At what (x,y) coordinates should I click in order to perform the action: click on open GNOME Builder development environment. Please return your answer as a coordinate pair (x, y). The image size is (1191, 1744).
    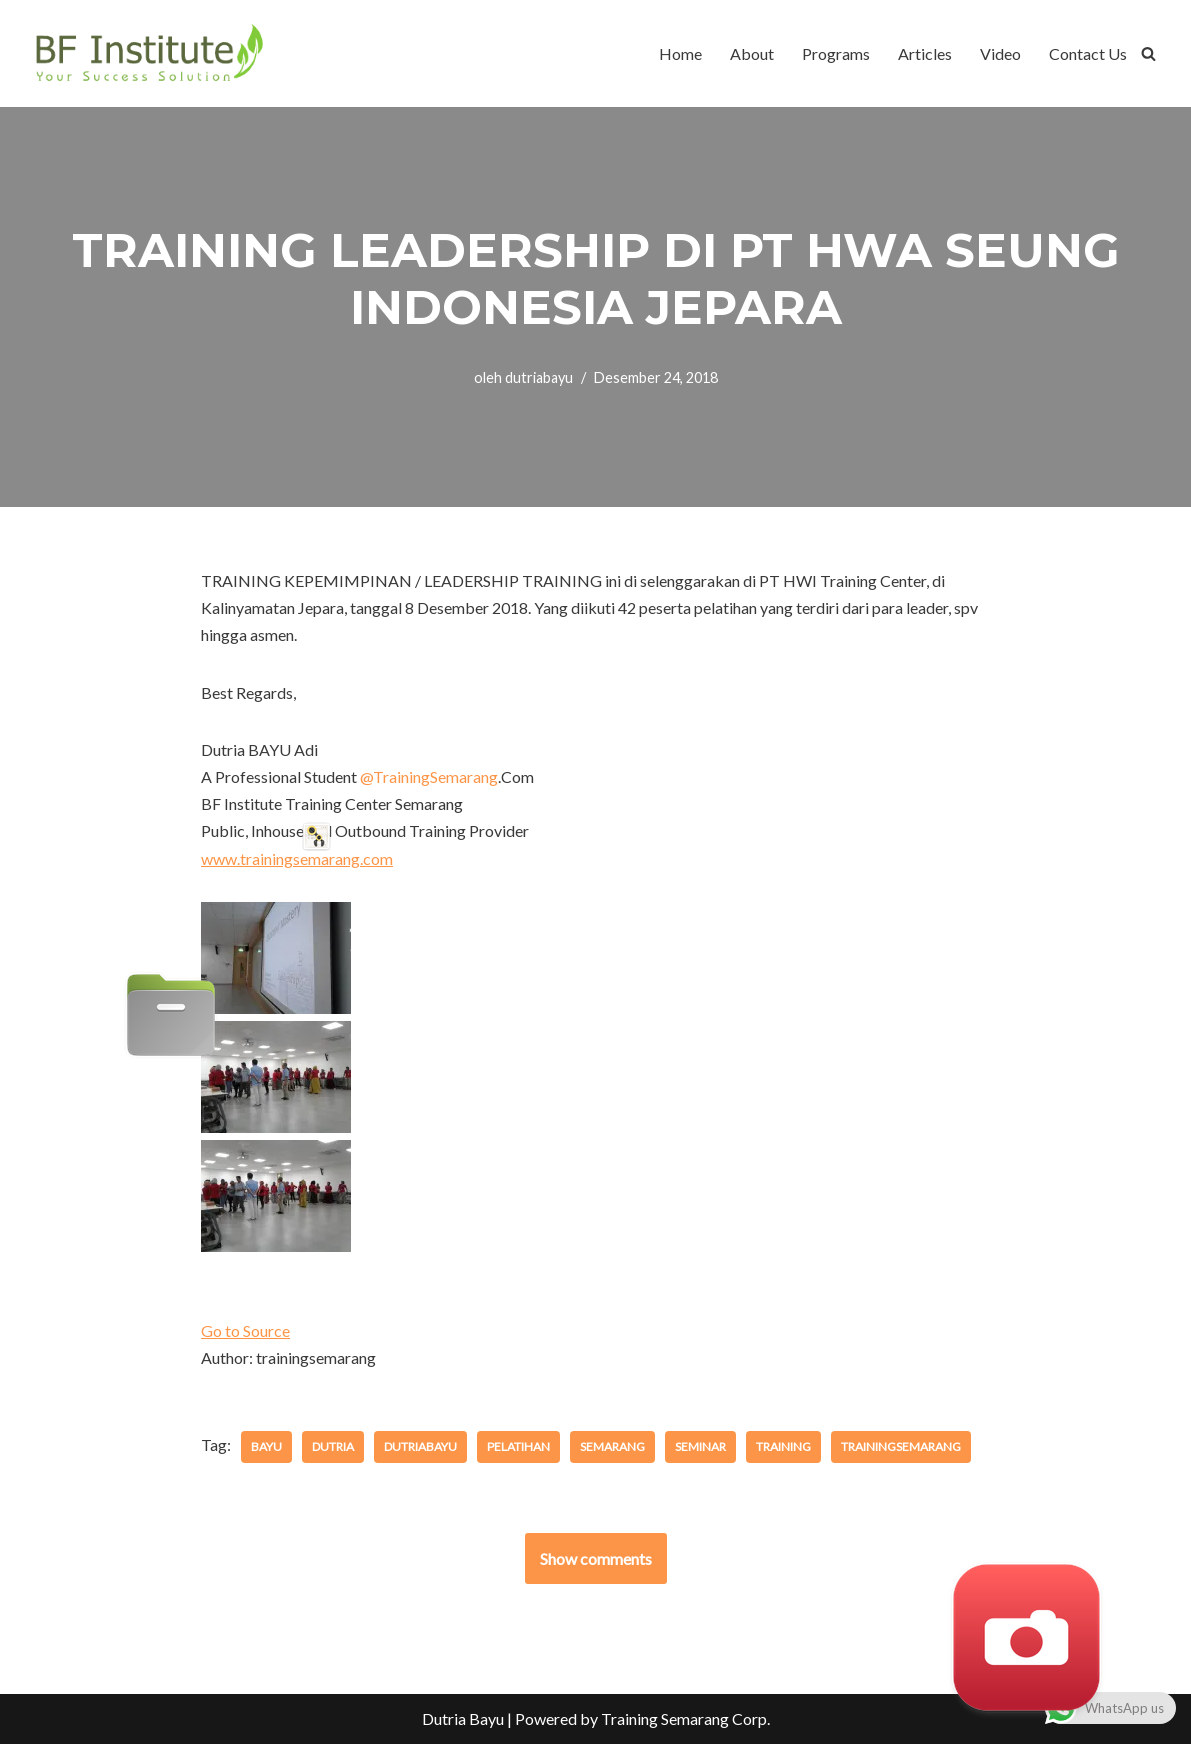
    Looking at the image, I should click on (316, 836).